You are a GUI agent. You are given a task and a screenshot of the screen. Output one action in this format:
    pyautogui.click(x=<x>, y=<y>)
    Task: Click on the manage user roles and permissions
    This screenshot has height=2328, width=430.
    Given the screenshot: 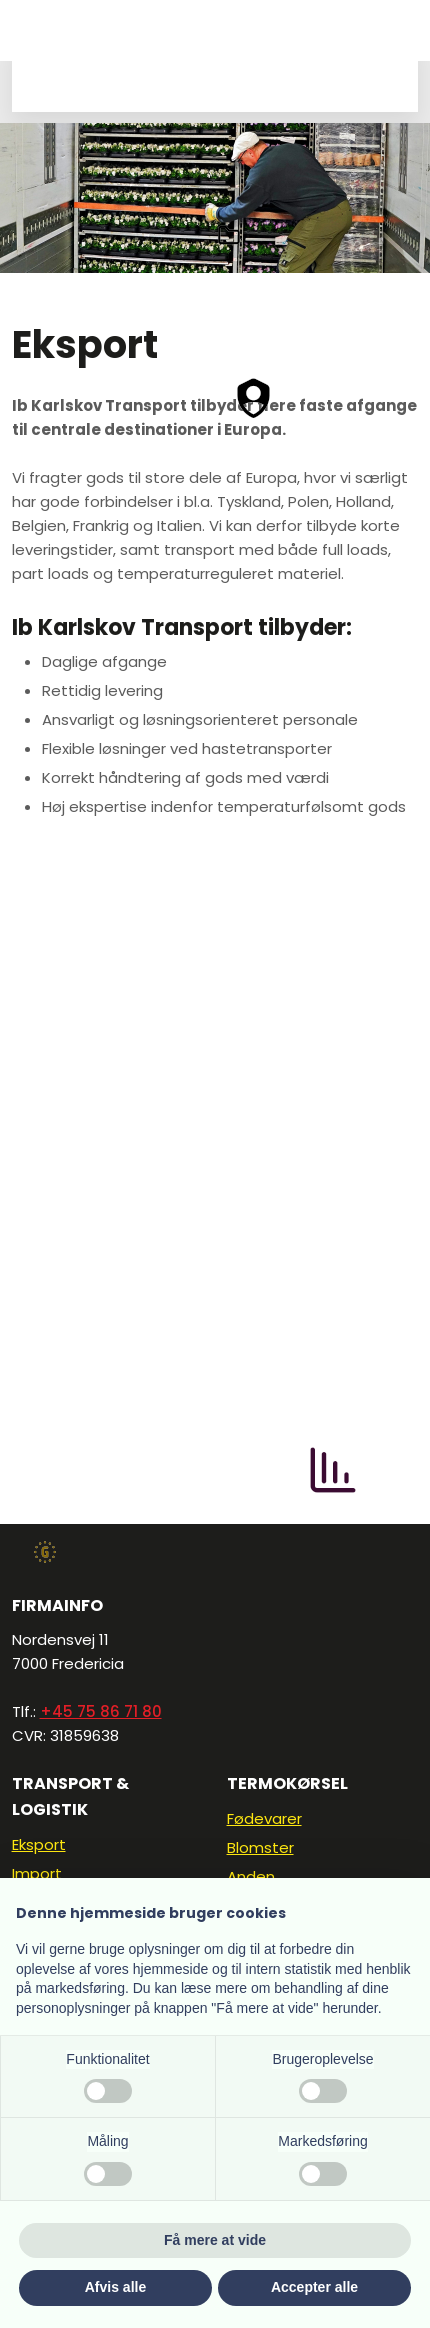 What is the action you would take?
    pyautogui.click(x=253, y=398)
    